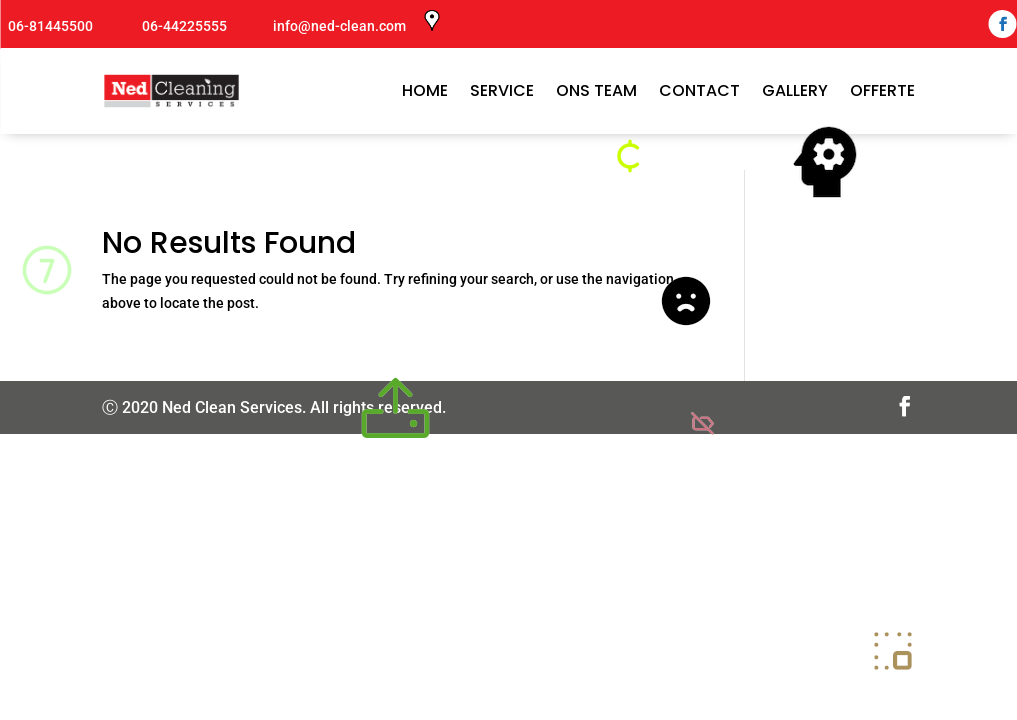 The height and width of the screenshot is (720, 1017). Describe the element at coordinates (630, 156) in the screenshot. I see `indicates cent currency or small monetary value` at that location.